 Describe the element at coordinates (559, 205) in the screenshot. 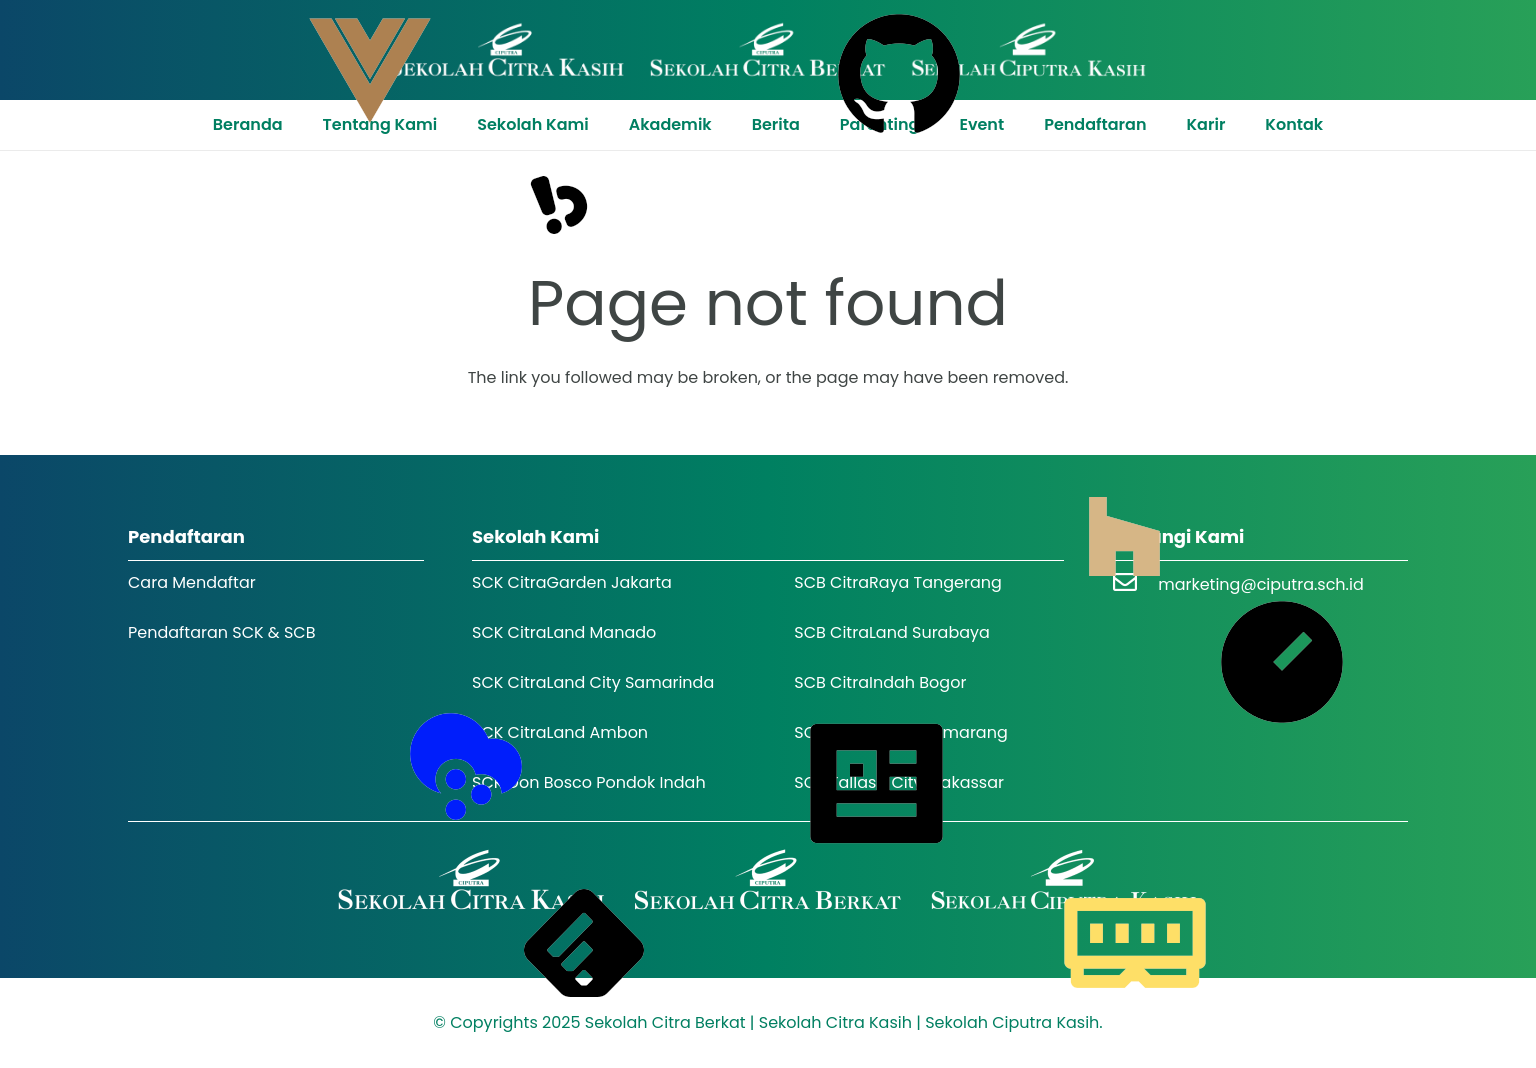

I see `open the Bukalapak app` at that location.